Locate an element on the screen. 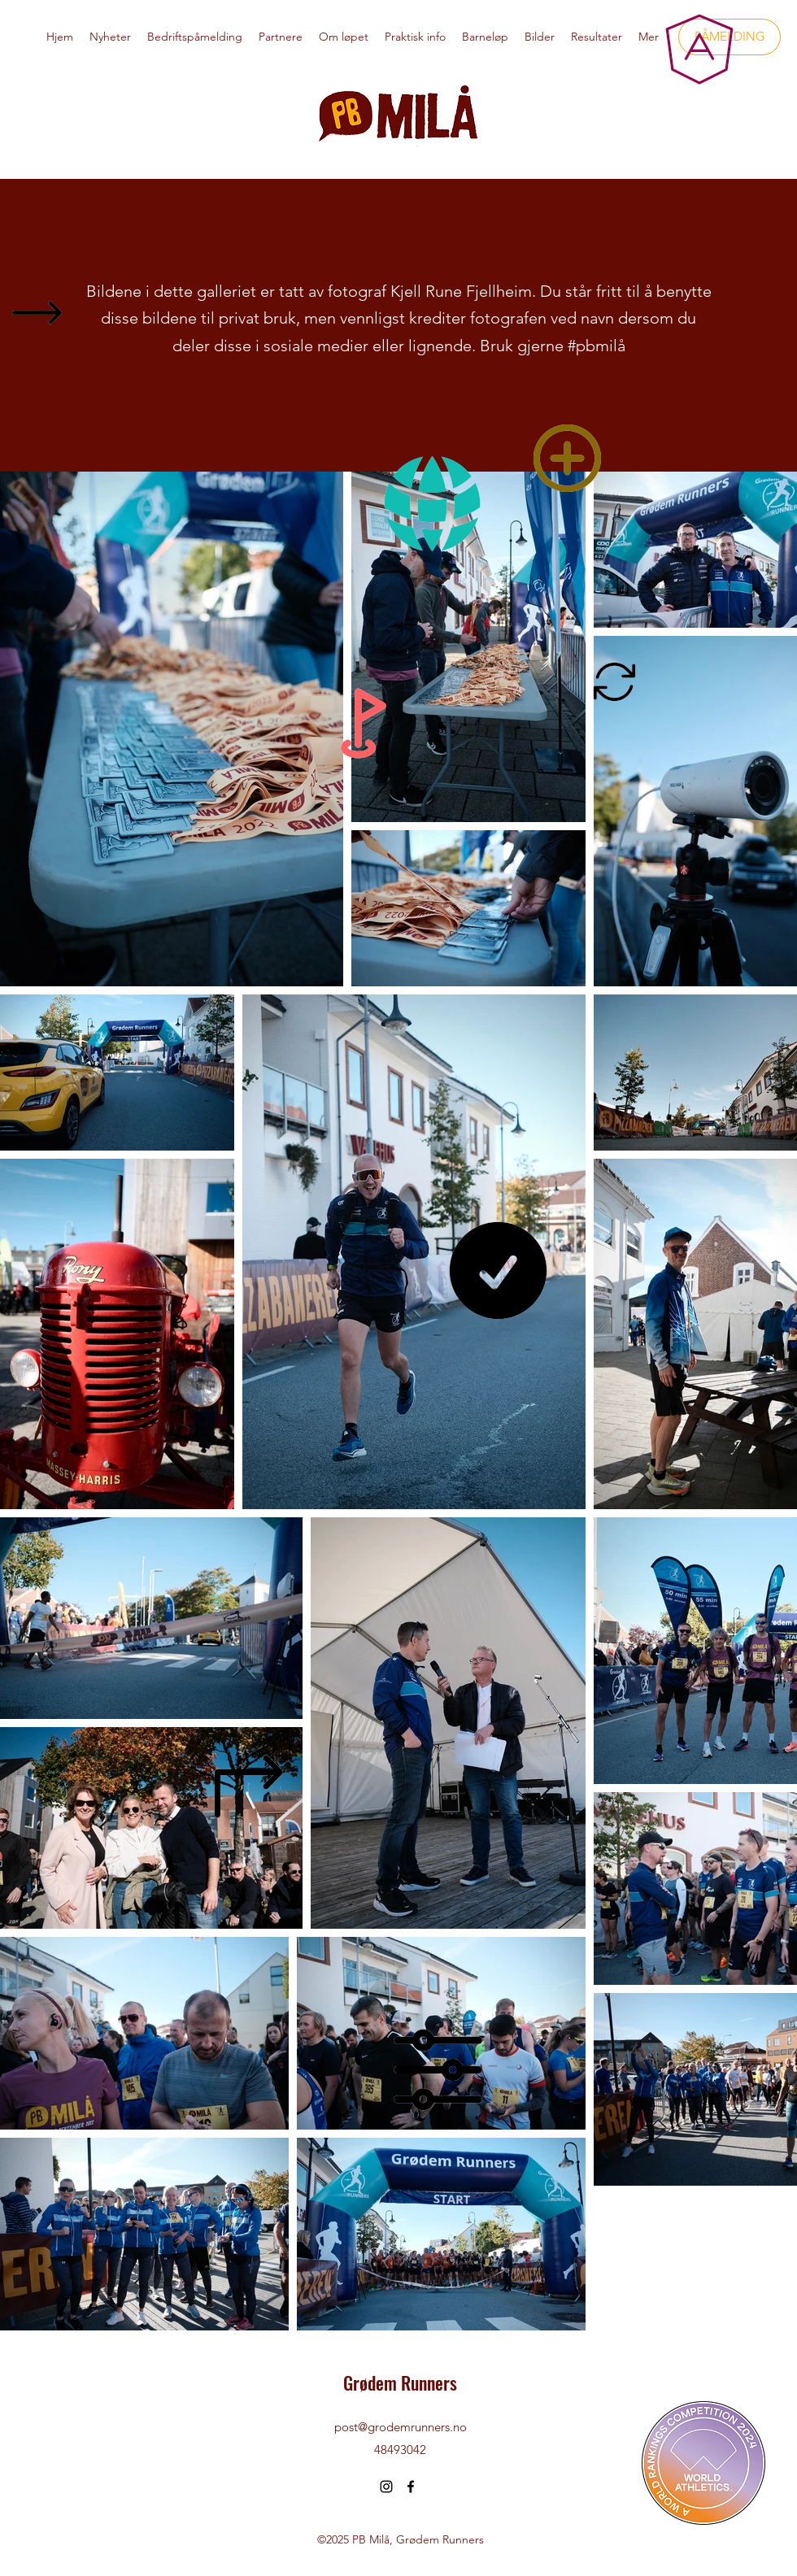 The image size is (797, 2576). add a new item is located at coordinates (567, 458).